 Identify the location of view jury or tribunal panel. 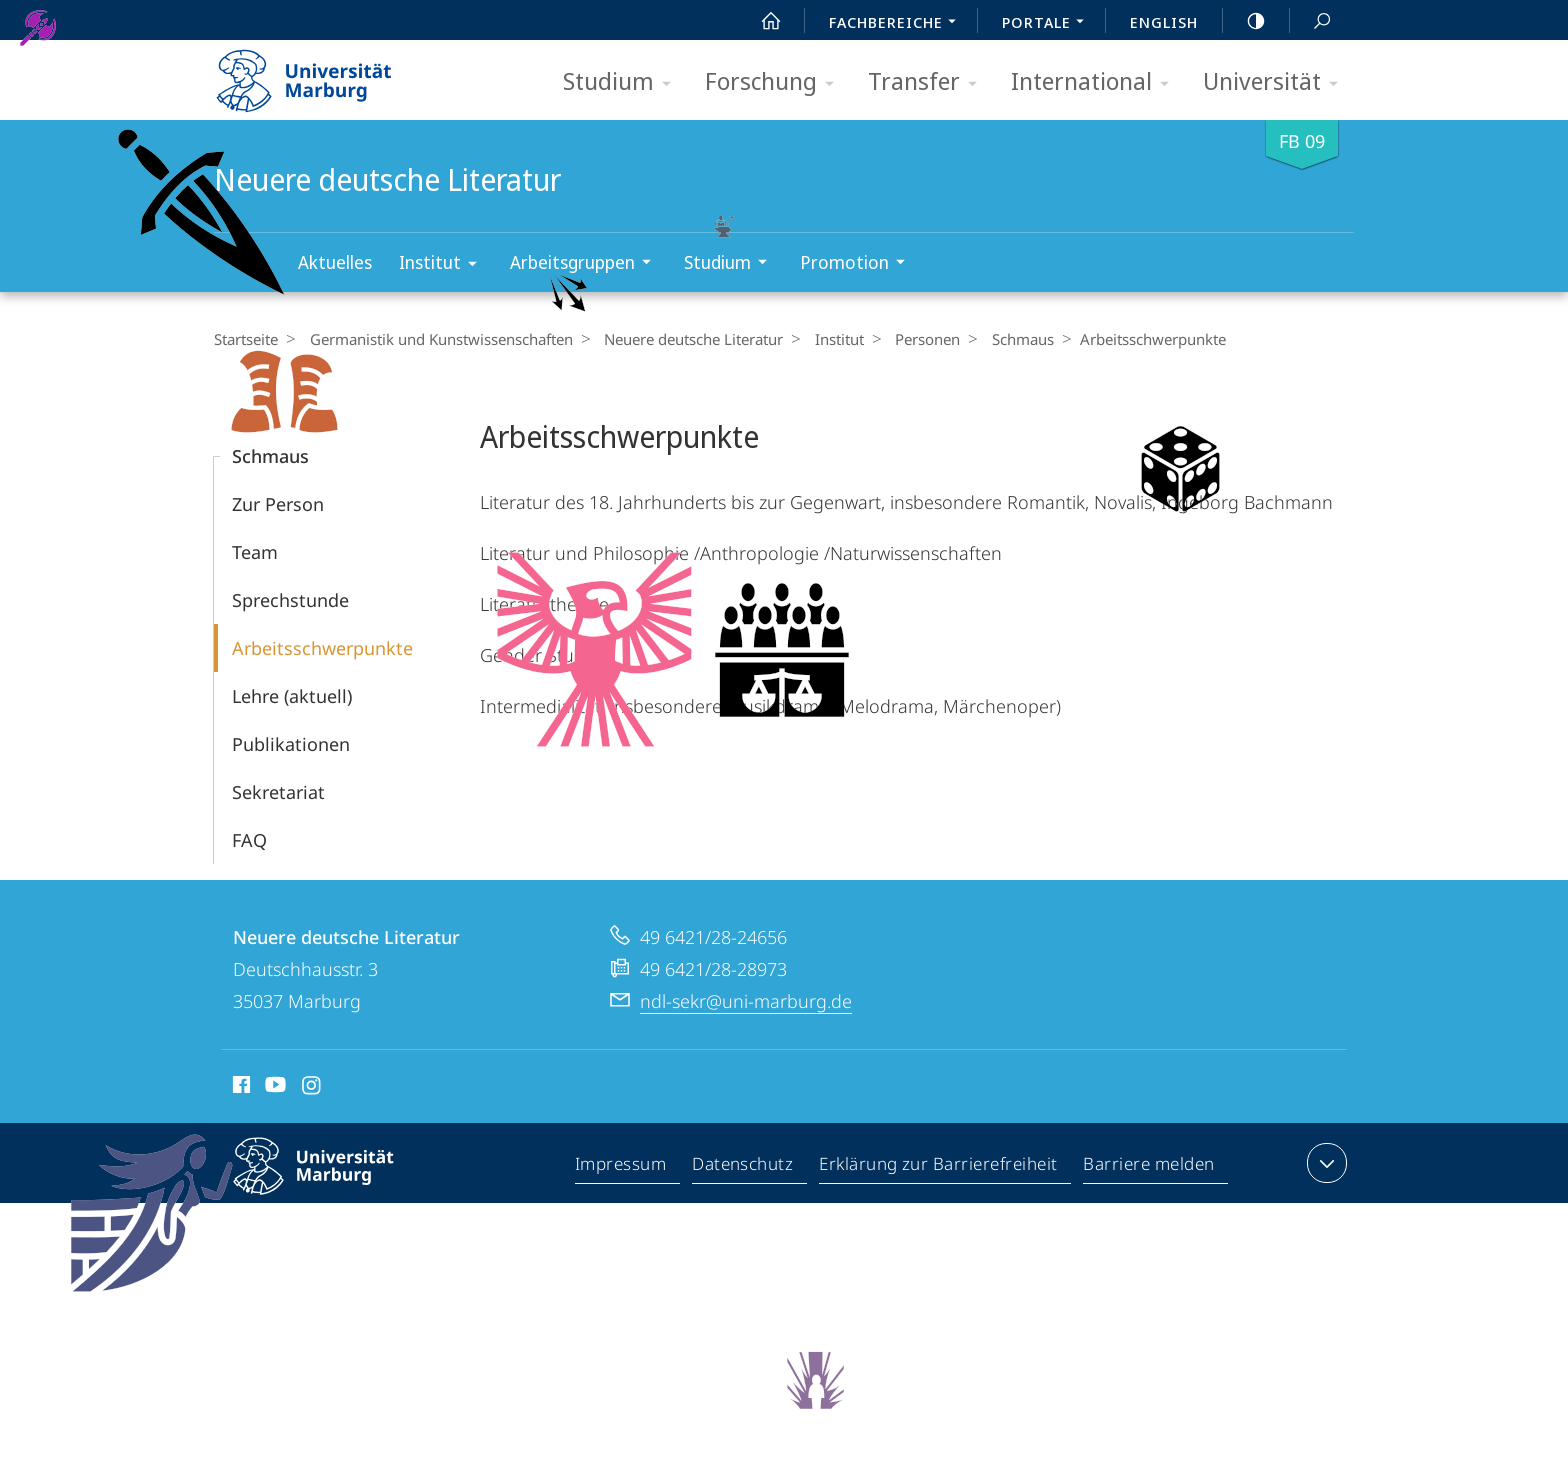
(782, 650).